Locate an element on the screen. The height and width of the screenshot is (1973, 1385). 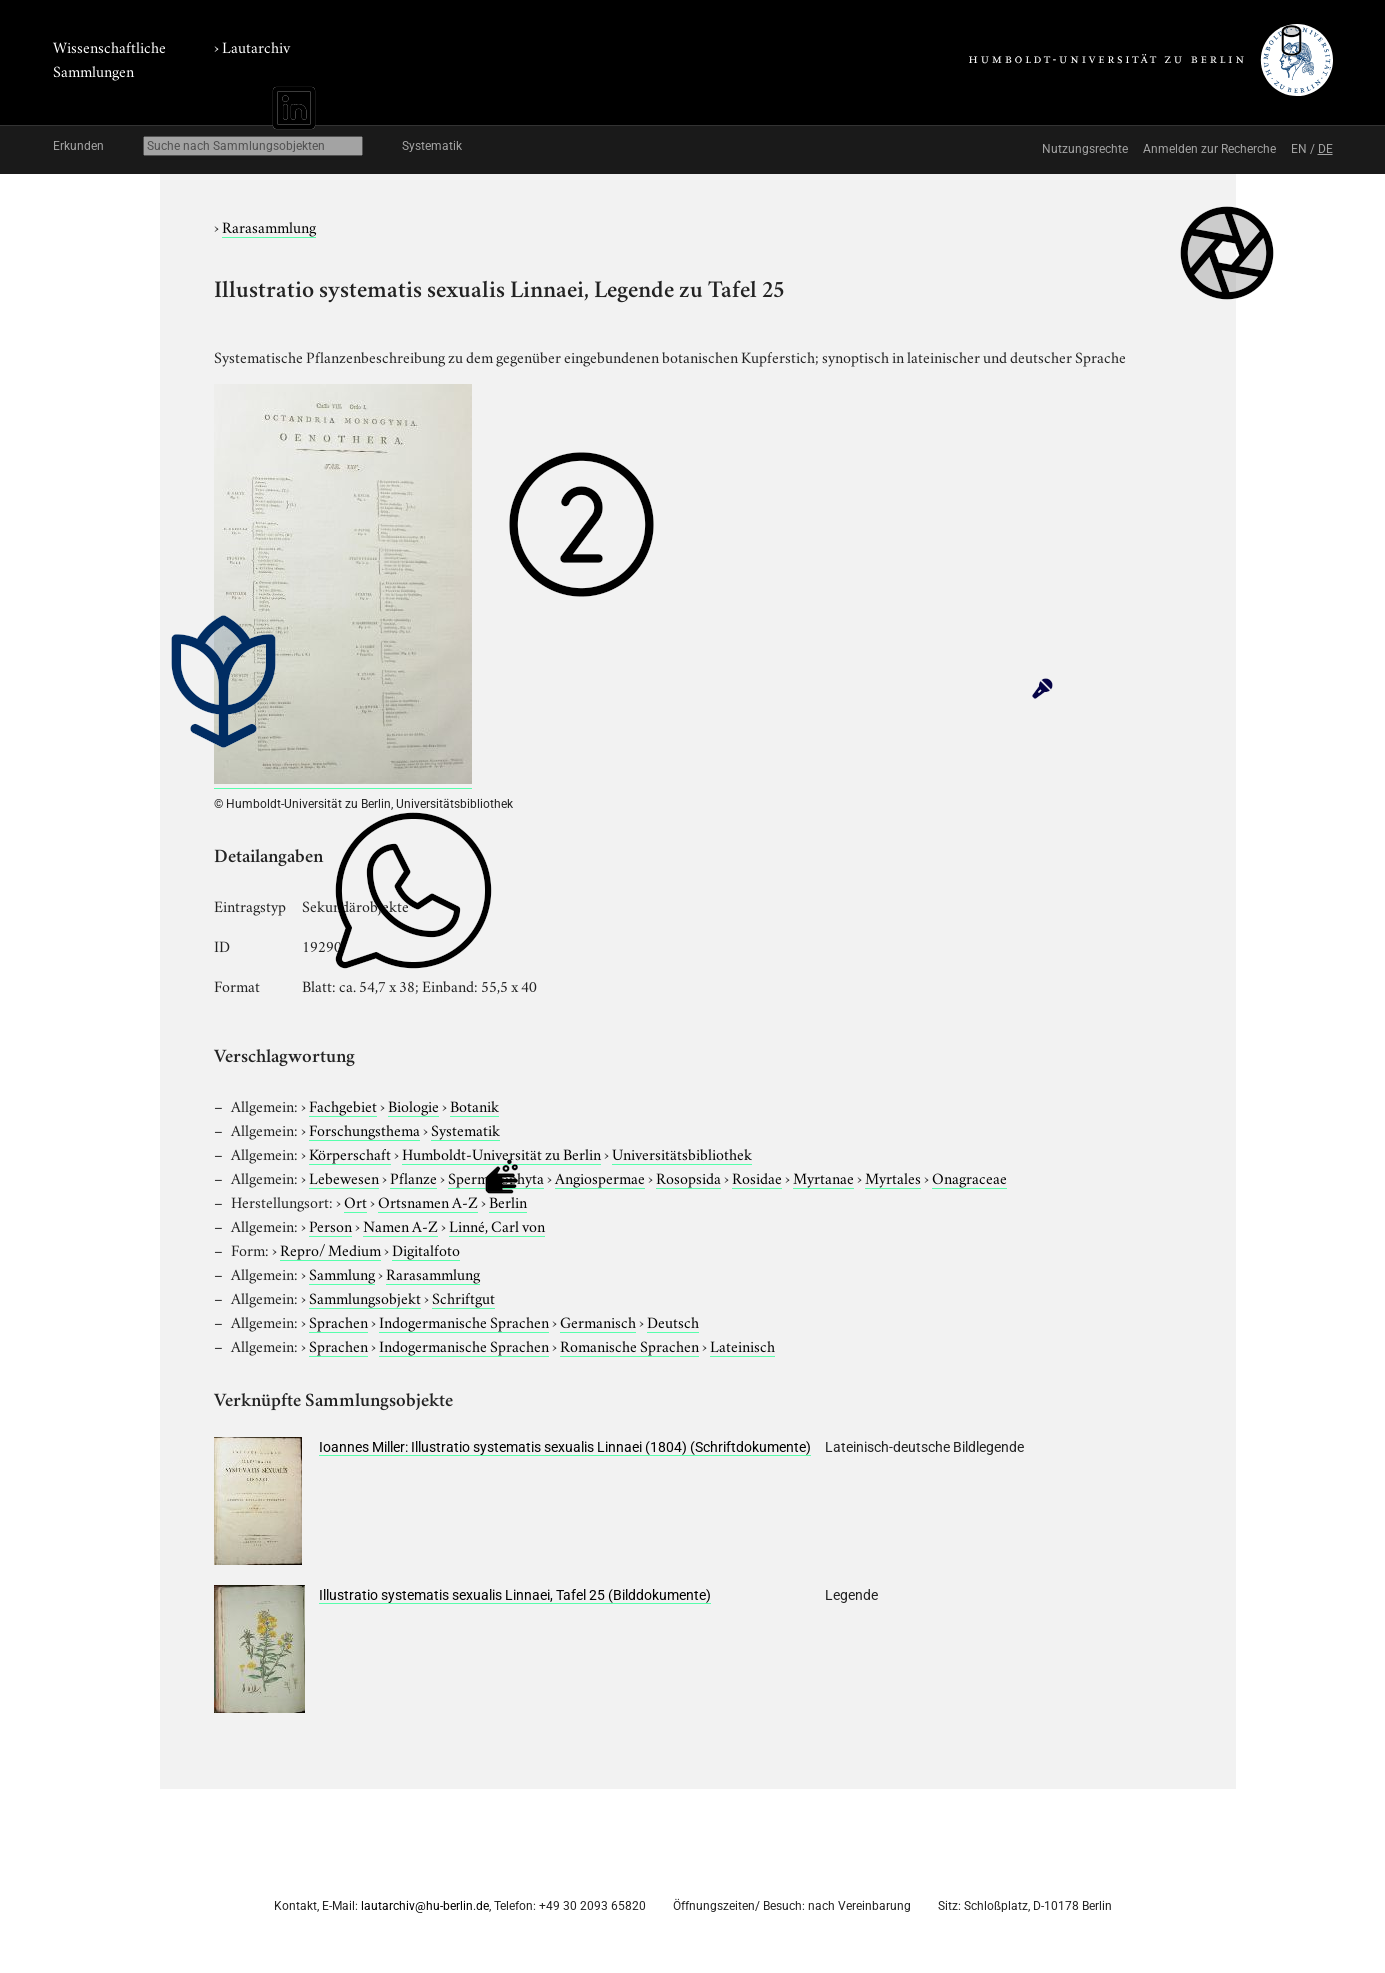
database or data storage is located at coordinates (1291, 40).